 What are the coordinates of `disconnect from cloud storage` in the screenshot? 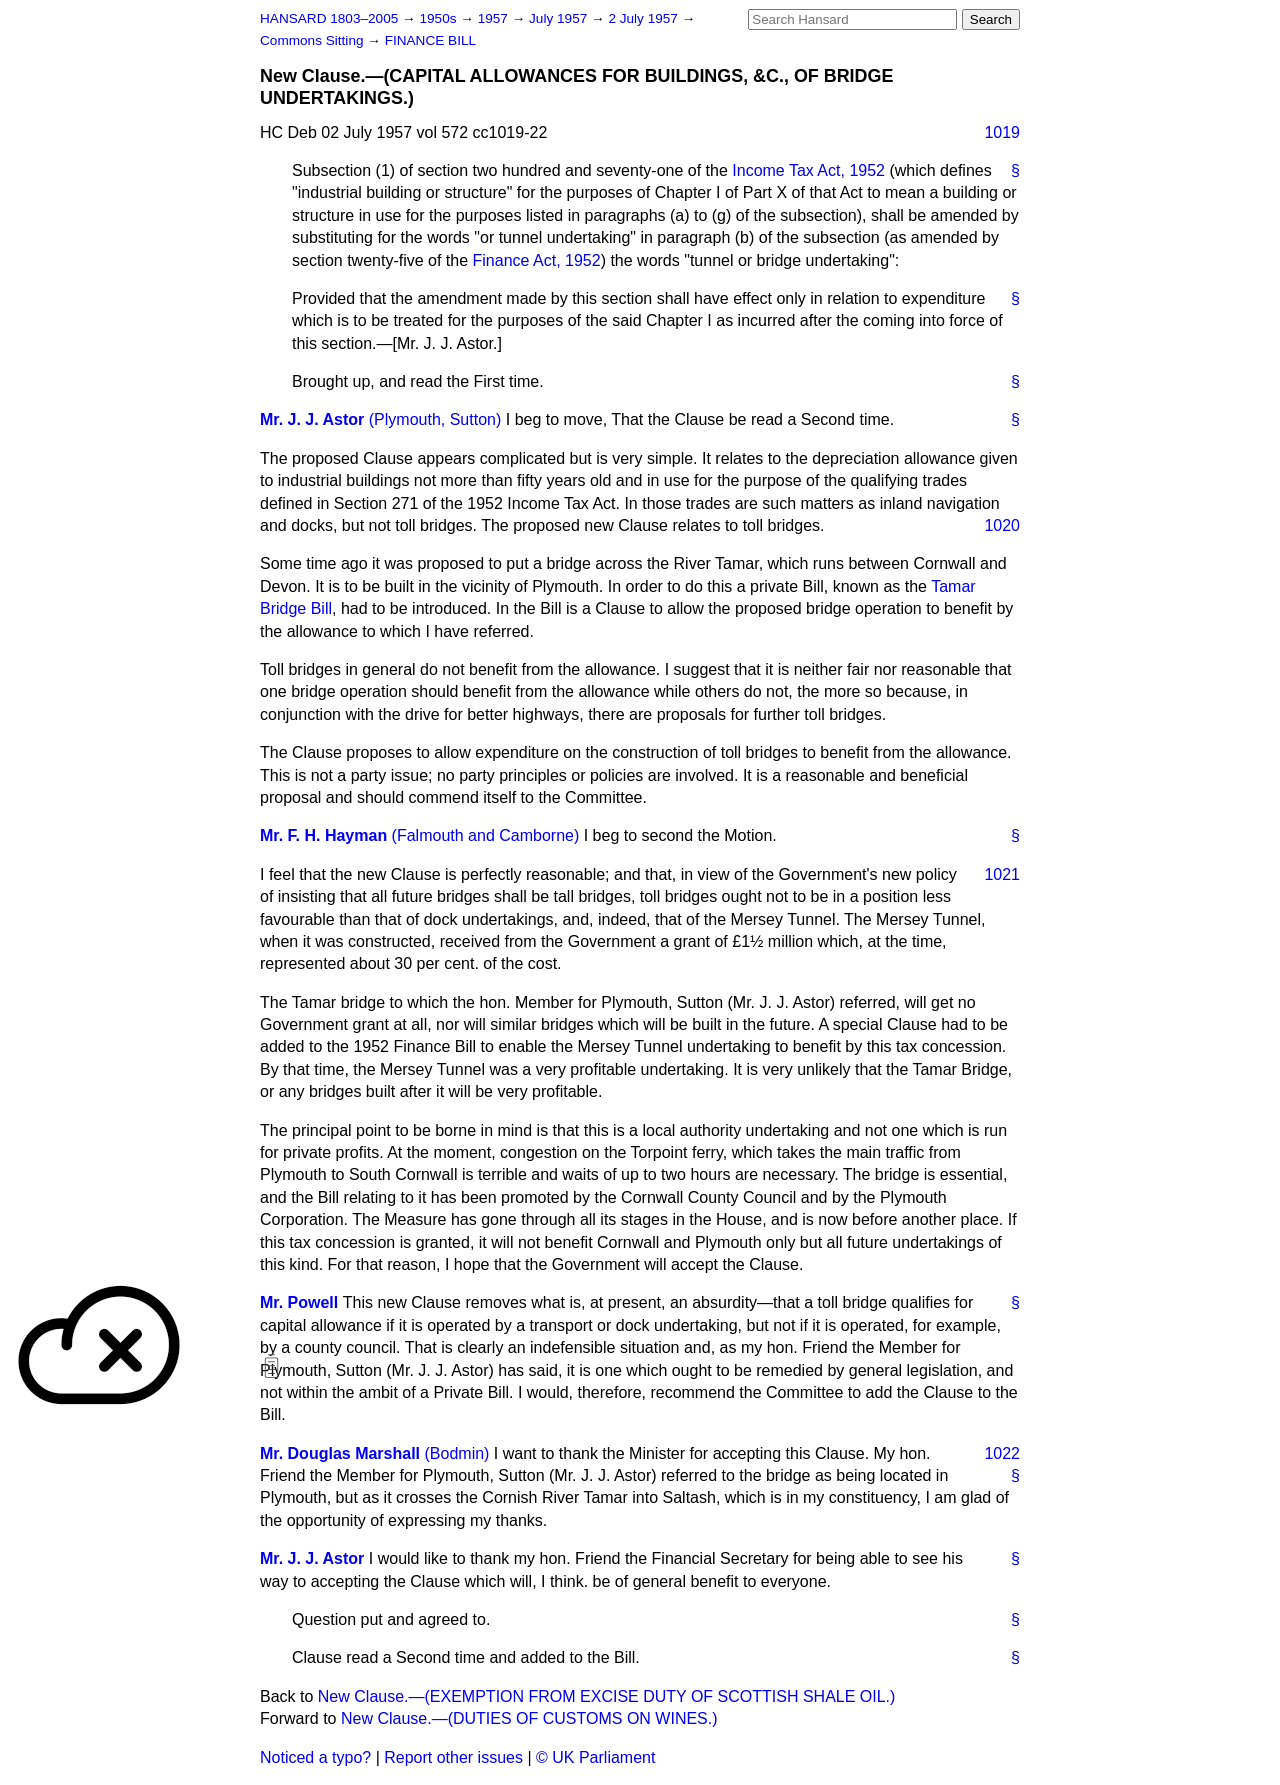 It's located at (99, 1345).